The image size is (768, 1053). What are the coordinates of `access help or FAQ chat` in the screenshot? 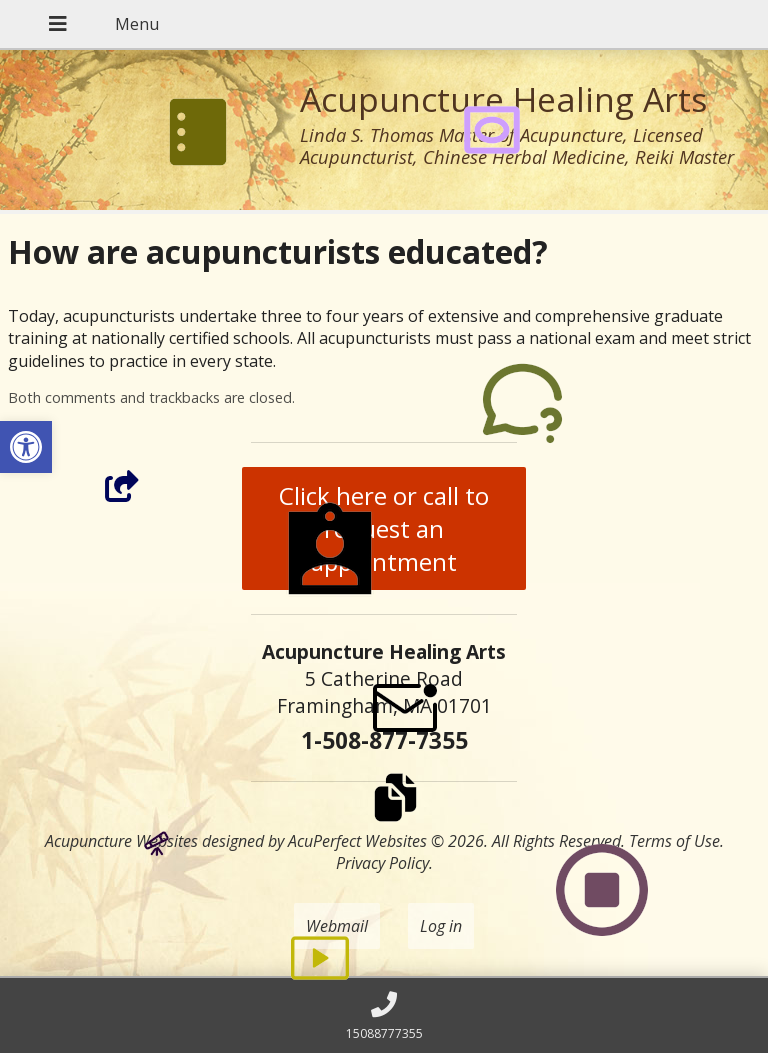 It's located at (522, 399).